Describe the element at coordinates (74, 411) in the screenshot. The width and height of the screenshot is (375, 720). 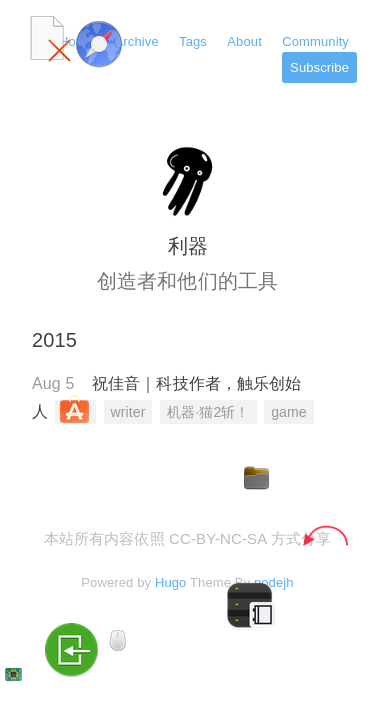
I see `open the software store to browse and install applications` at that location.